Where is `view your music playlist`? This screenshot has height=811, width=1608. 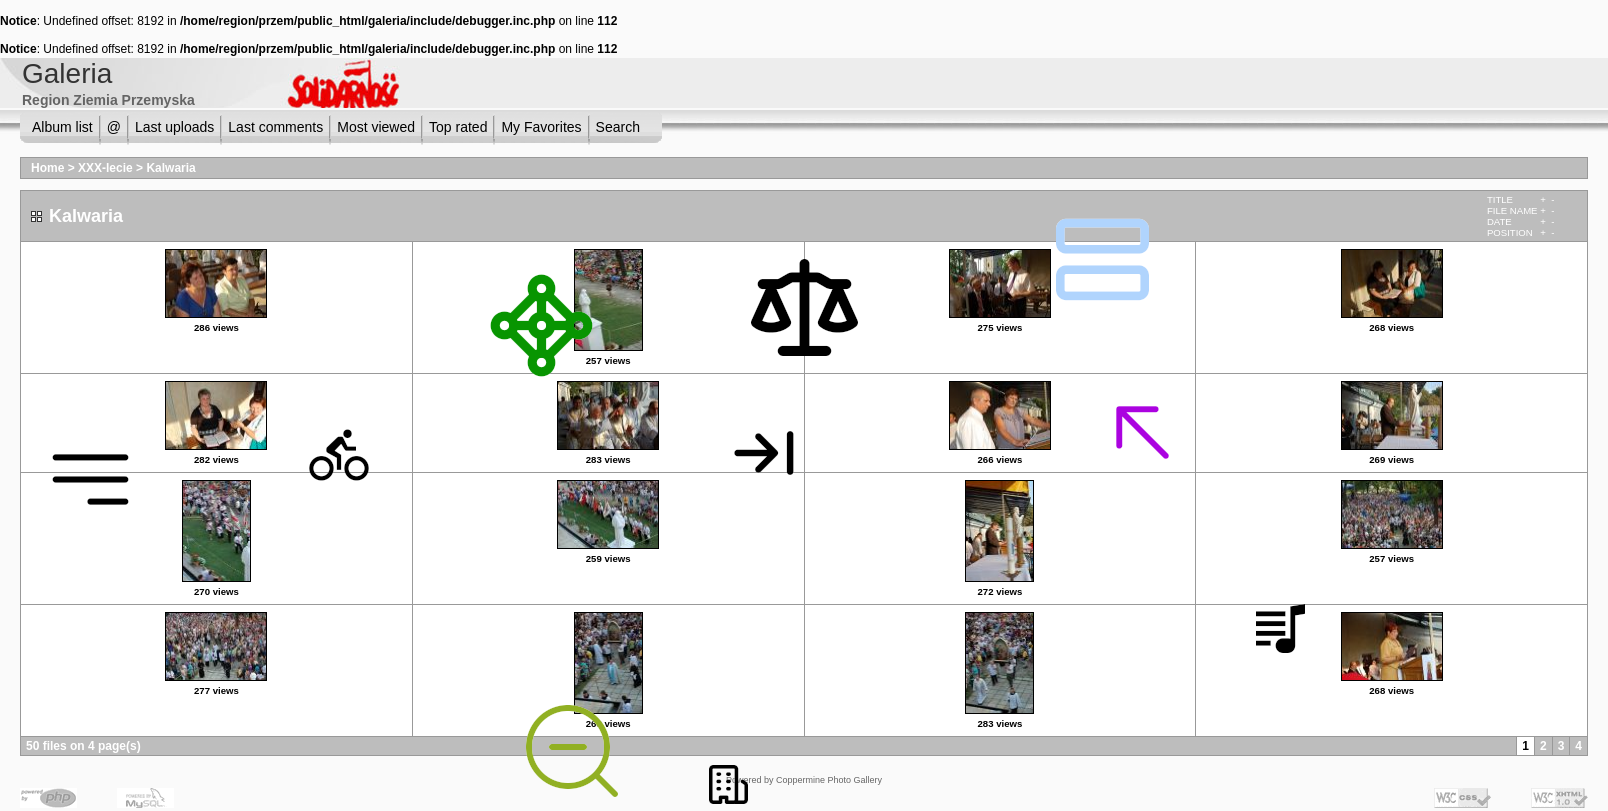 view your music playlist is located at coordinates (1280, 628).